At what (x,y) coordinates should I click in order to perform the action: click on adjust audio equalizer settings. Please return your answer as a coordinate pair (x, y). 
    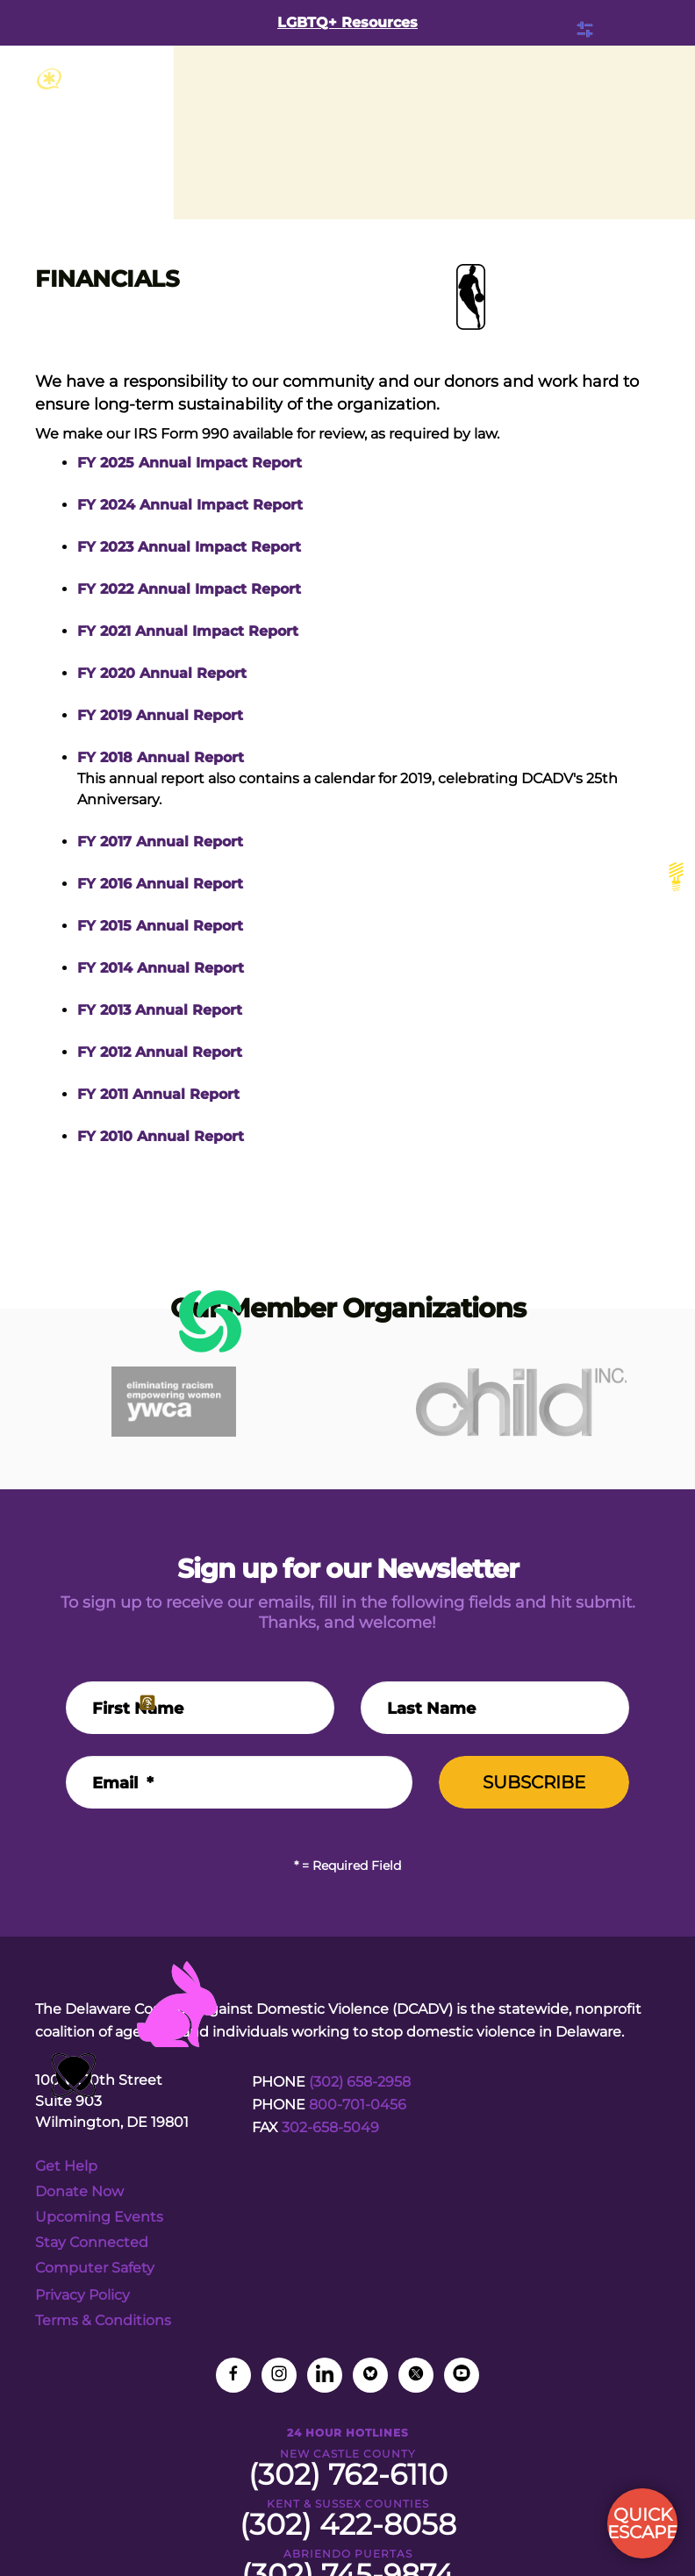
    Looking at the image, I should click on (584, 29).